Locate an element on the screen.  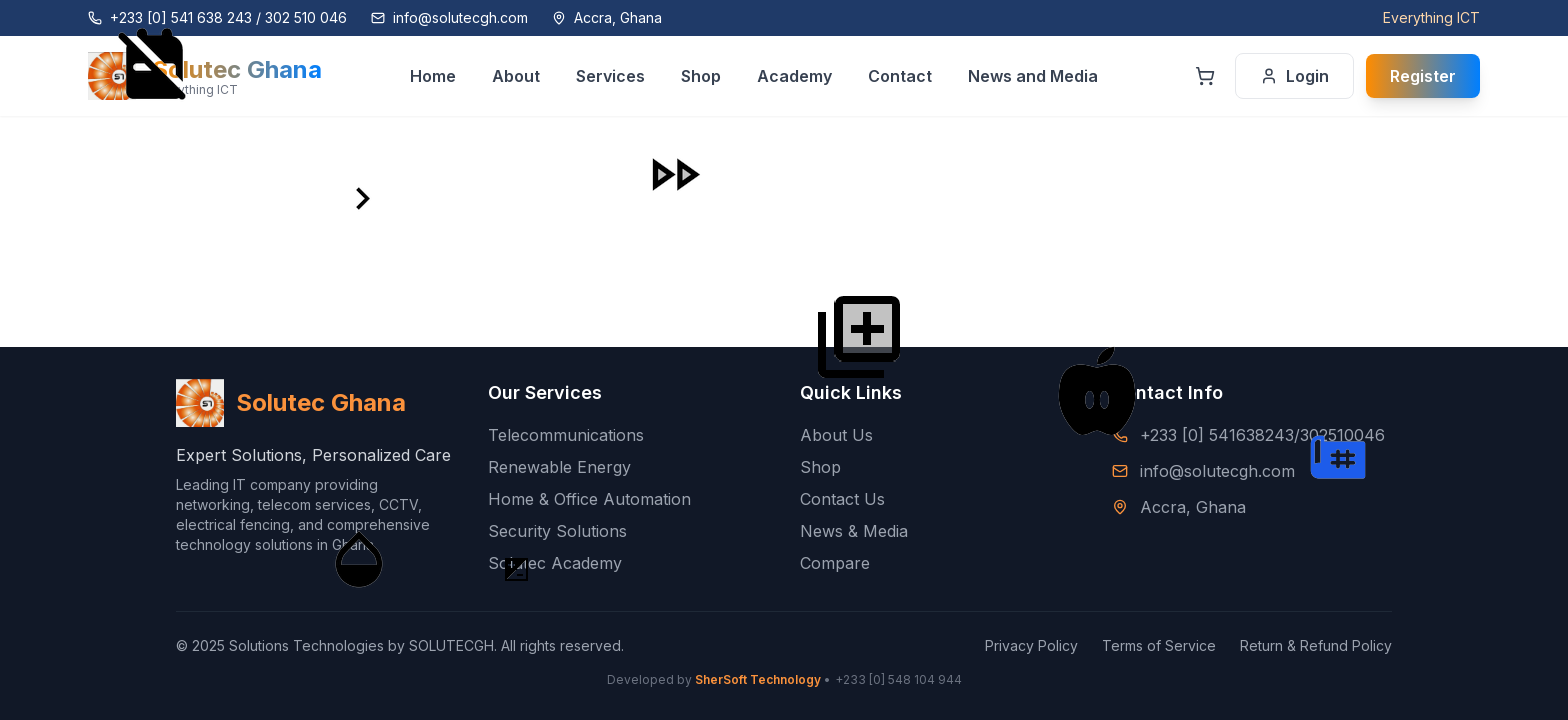
adjust camera ISO sensitivity settings is located at coordinates (516, 569).